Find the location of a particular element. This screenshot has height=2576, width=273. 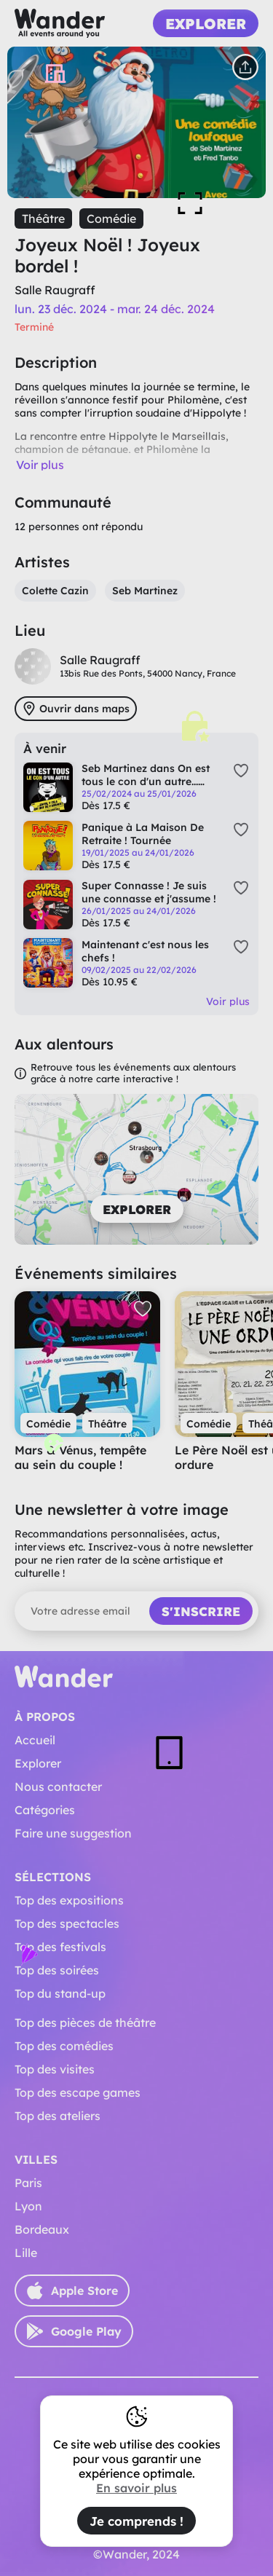

mark a security setting as favorite is located at coordinates (194, 726).